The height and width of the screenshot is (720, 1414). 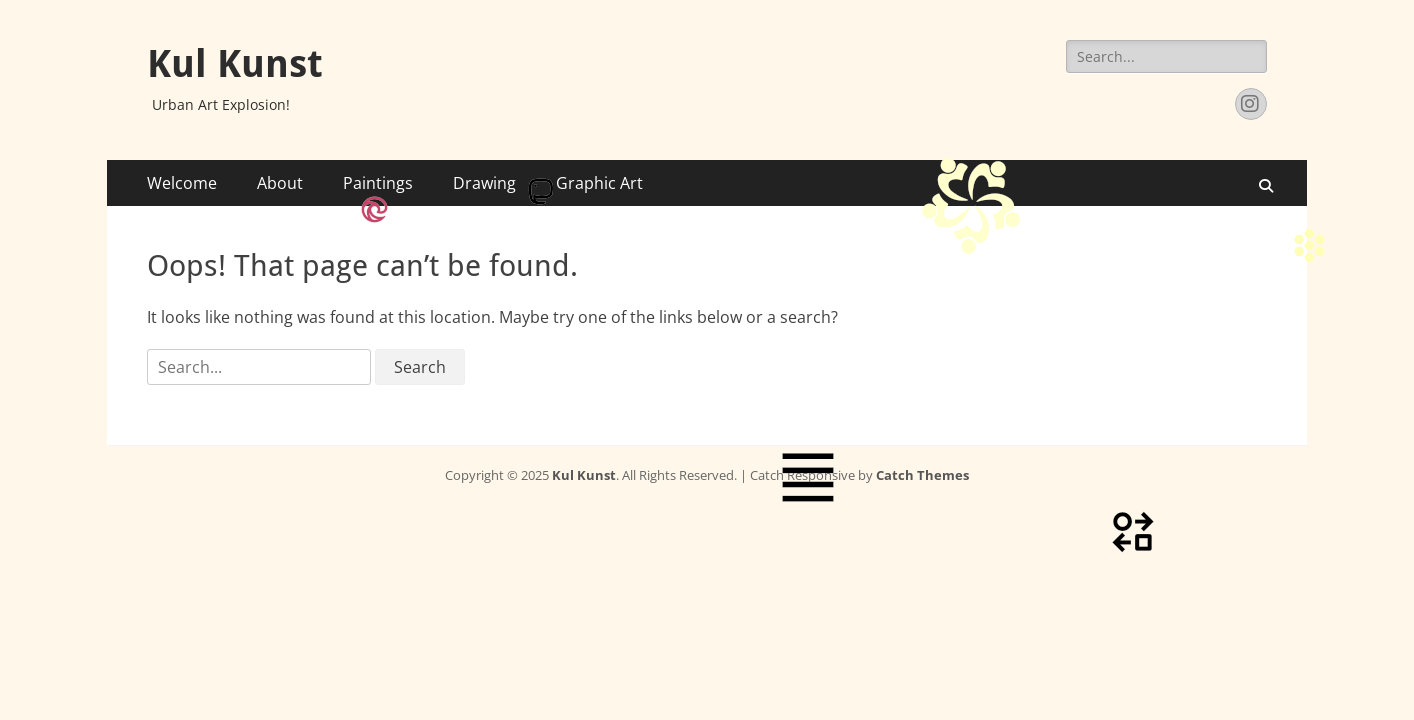 What do you see at coordinates (1133, 532) in the screenshot?
I see `swap or exchange between two items` at bounding box center [1133, 532].